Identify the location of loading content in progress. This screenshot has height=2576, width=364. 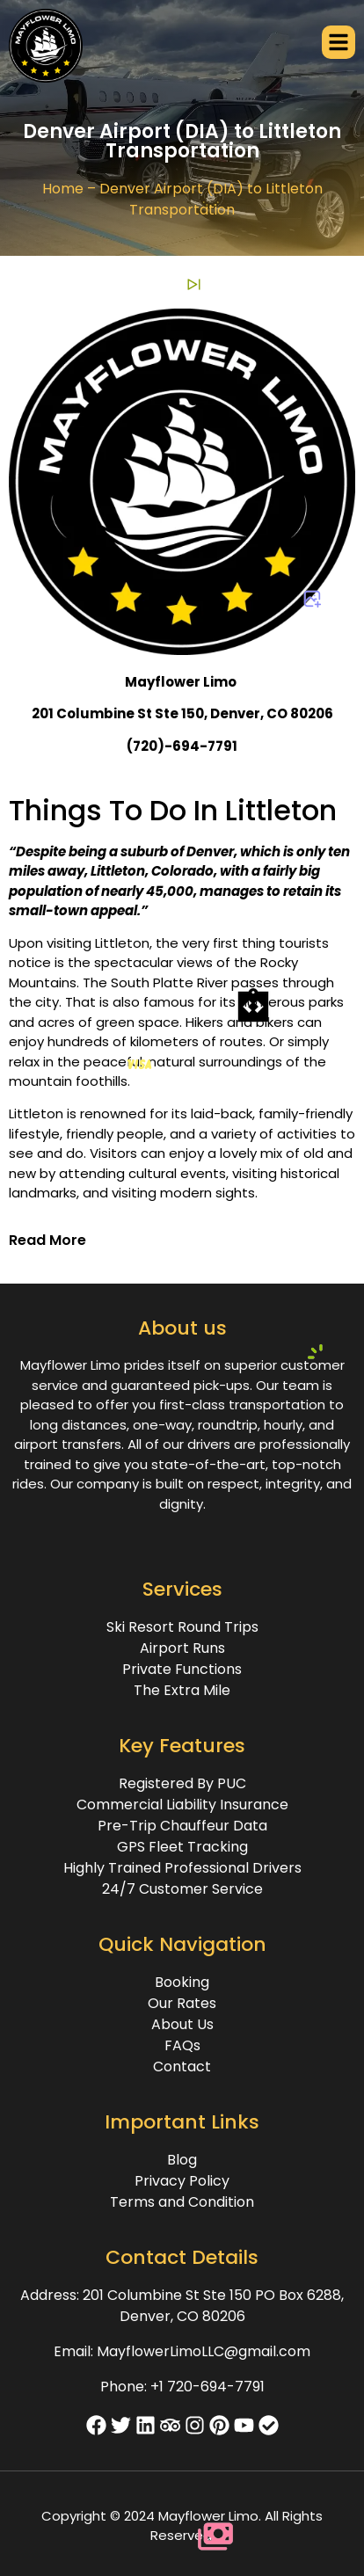
(321, 1357).